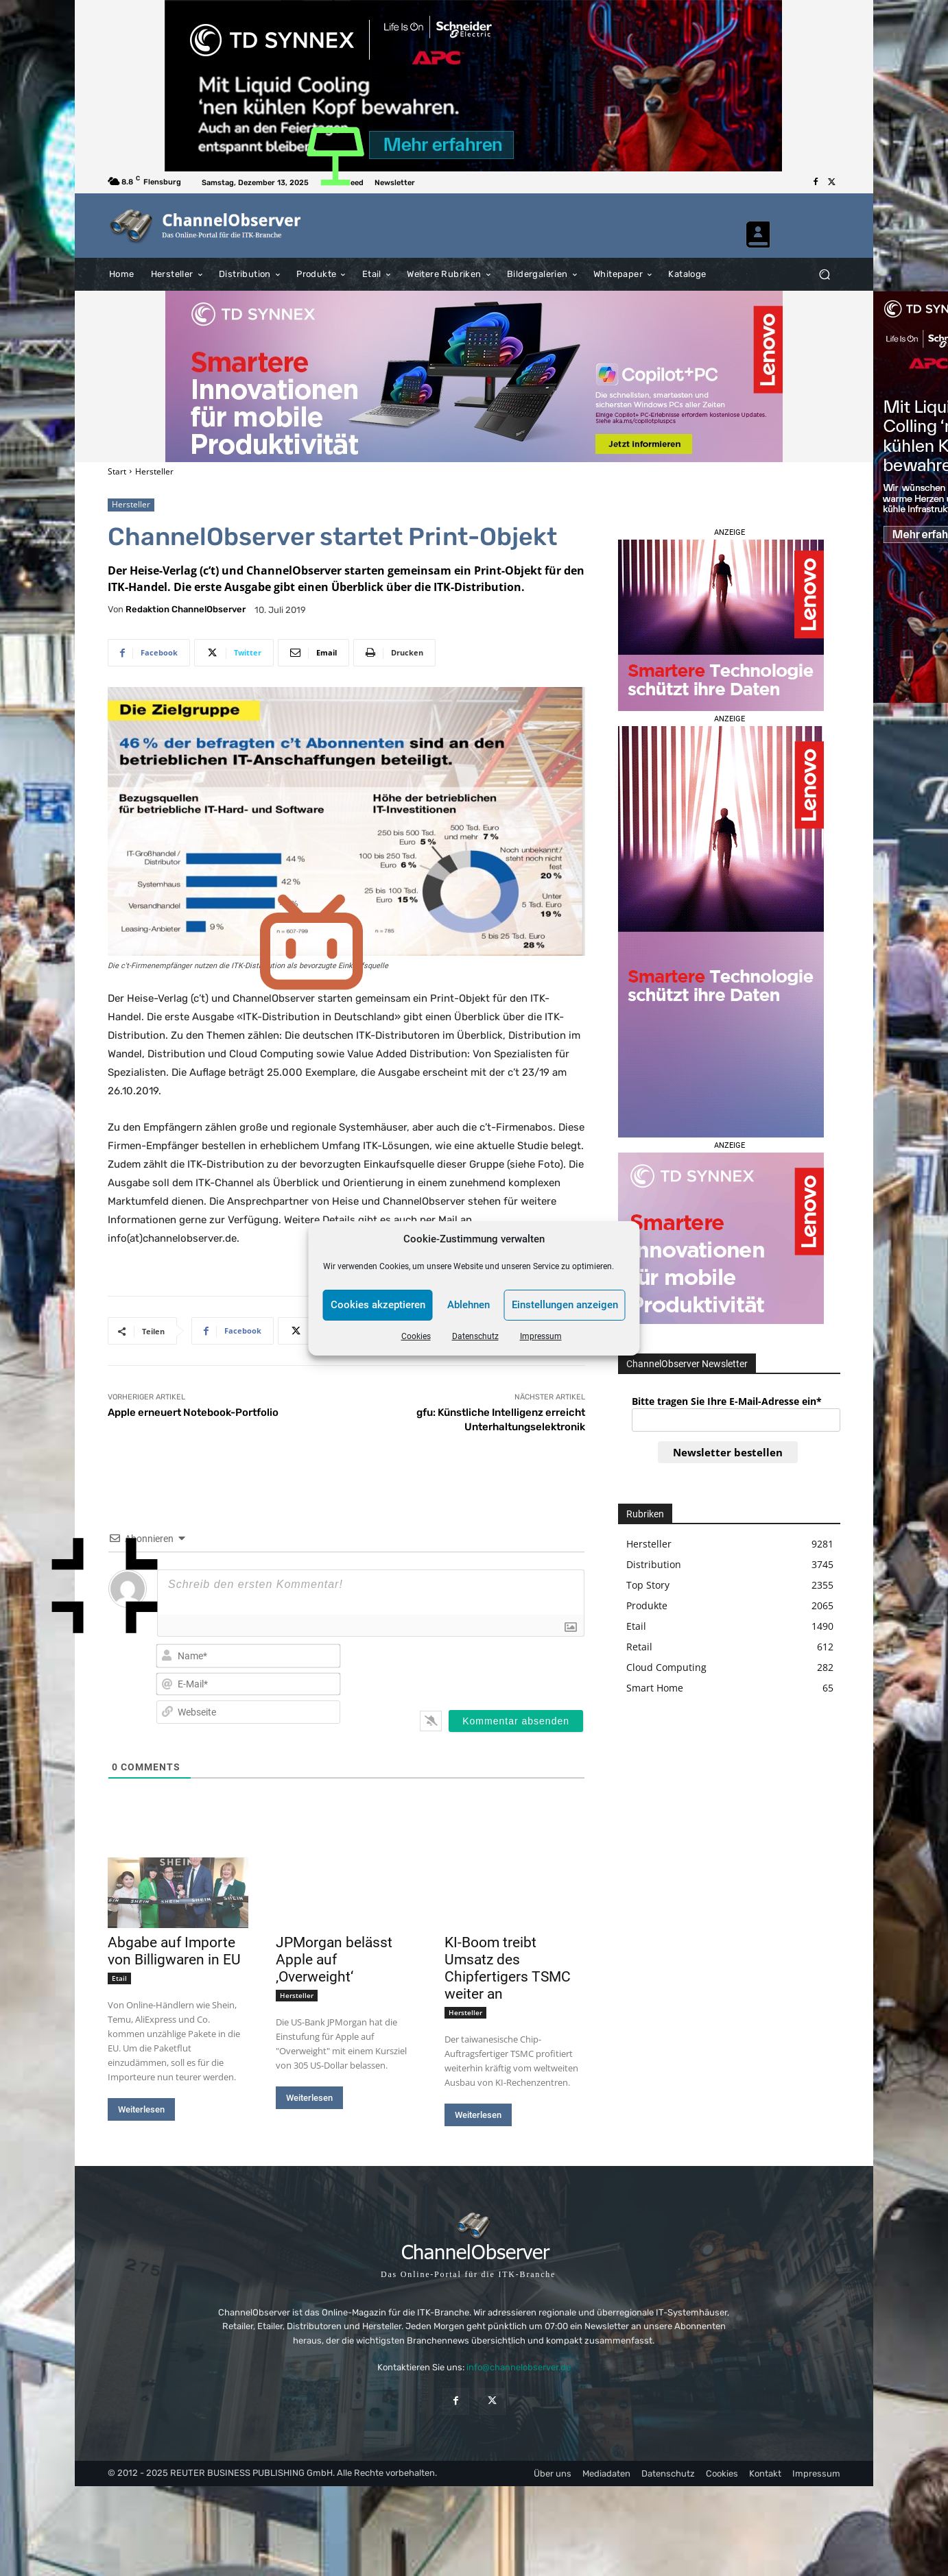 The height and width of the screenshot is (2576, 948). What do you see at coordinates (758, 234) in the screenshot?
I see `open contacts or address book` at bounding box center [758, 234].